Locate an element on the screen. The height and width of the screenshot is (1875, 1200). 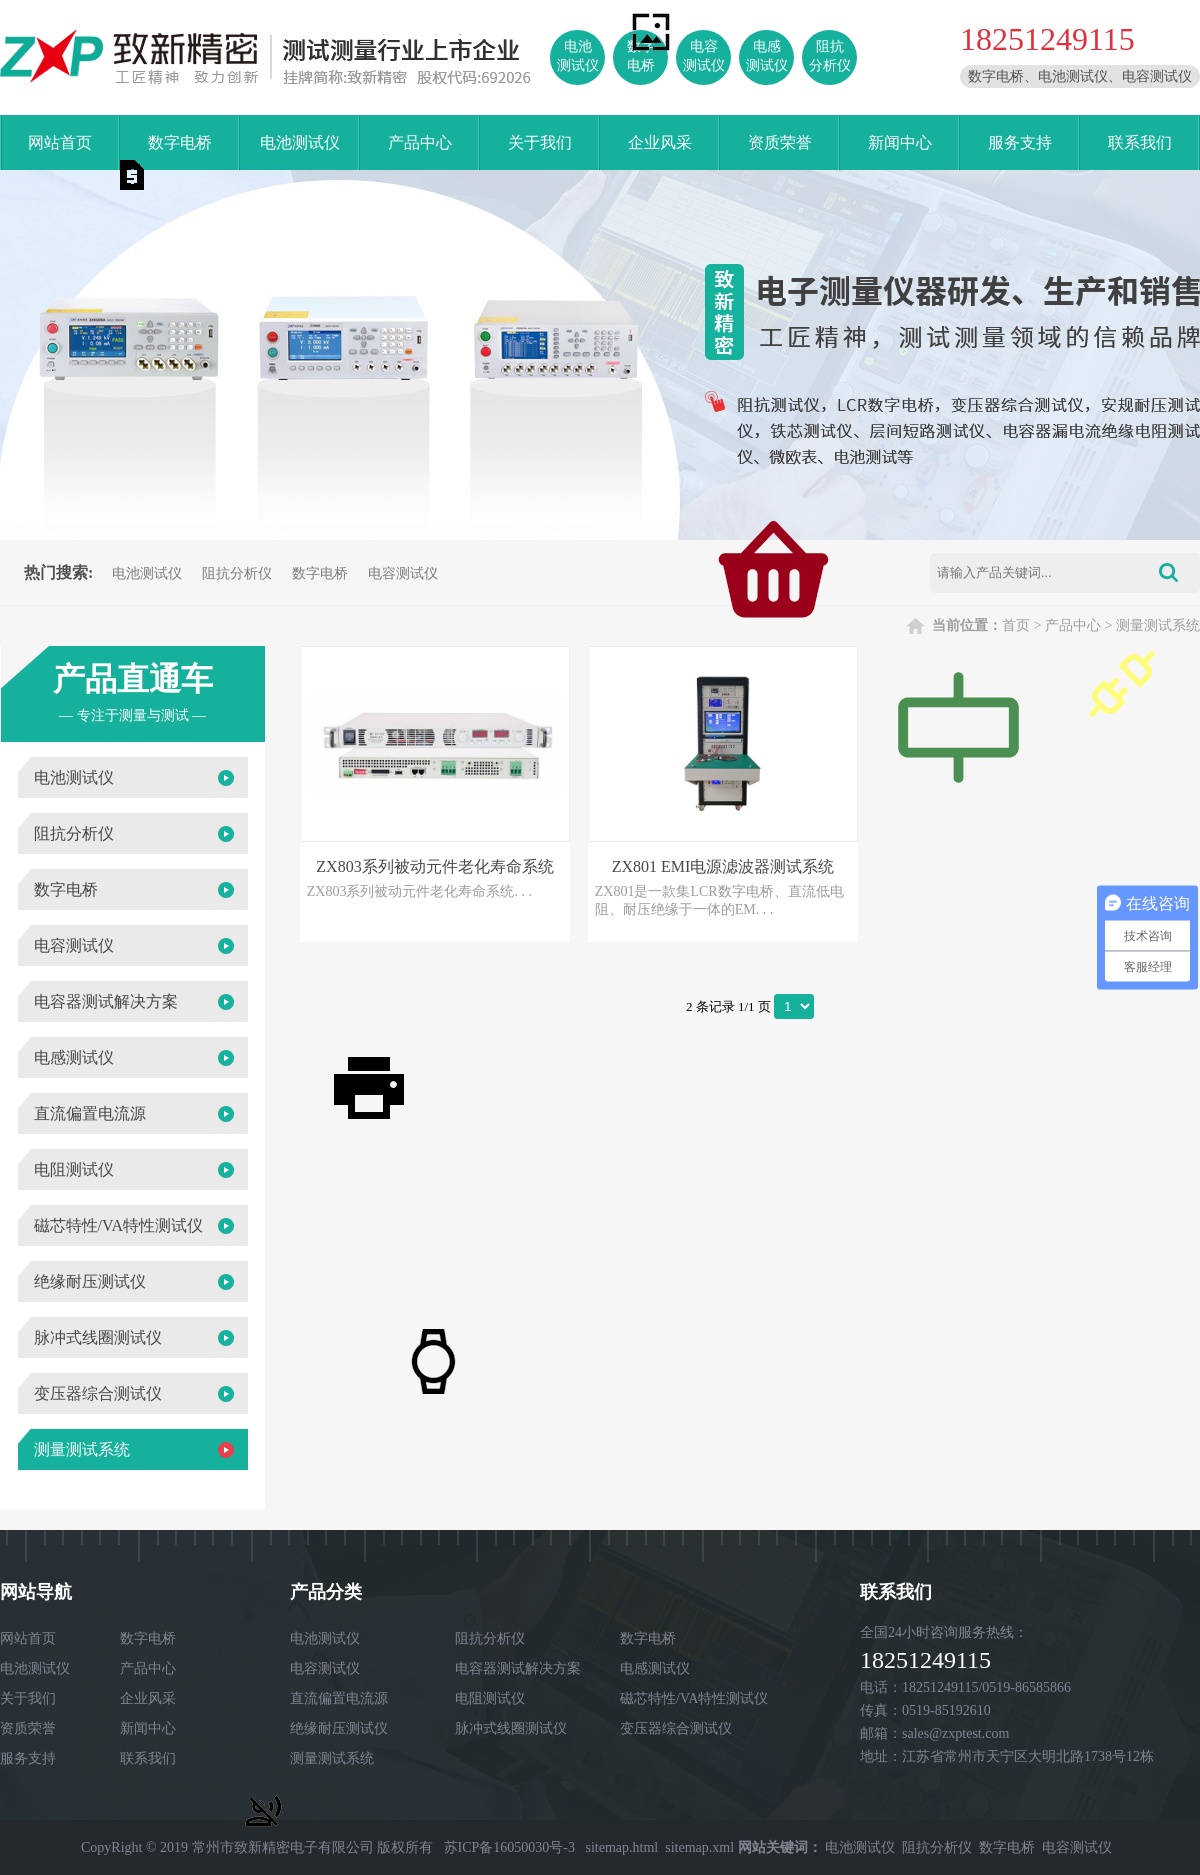
change or set wallpaper is located at coordinates (651, 32).